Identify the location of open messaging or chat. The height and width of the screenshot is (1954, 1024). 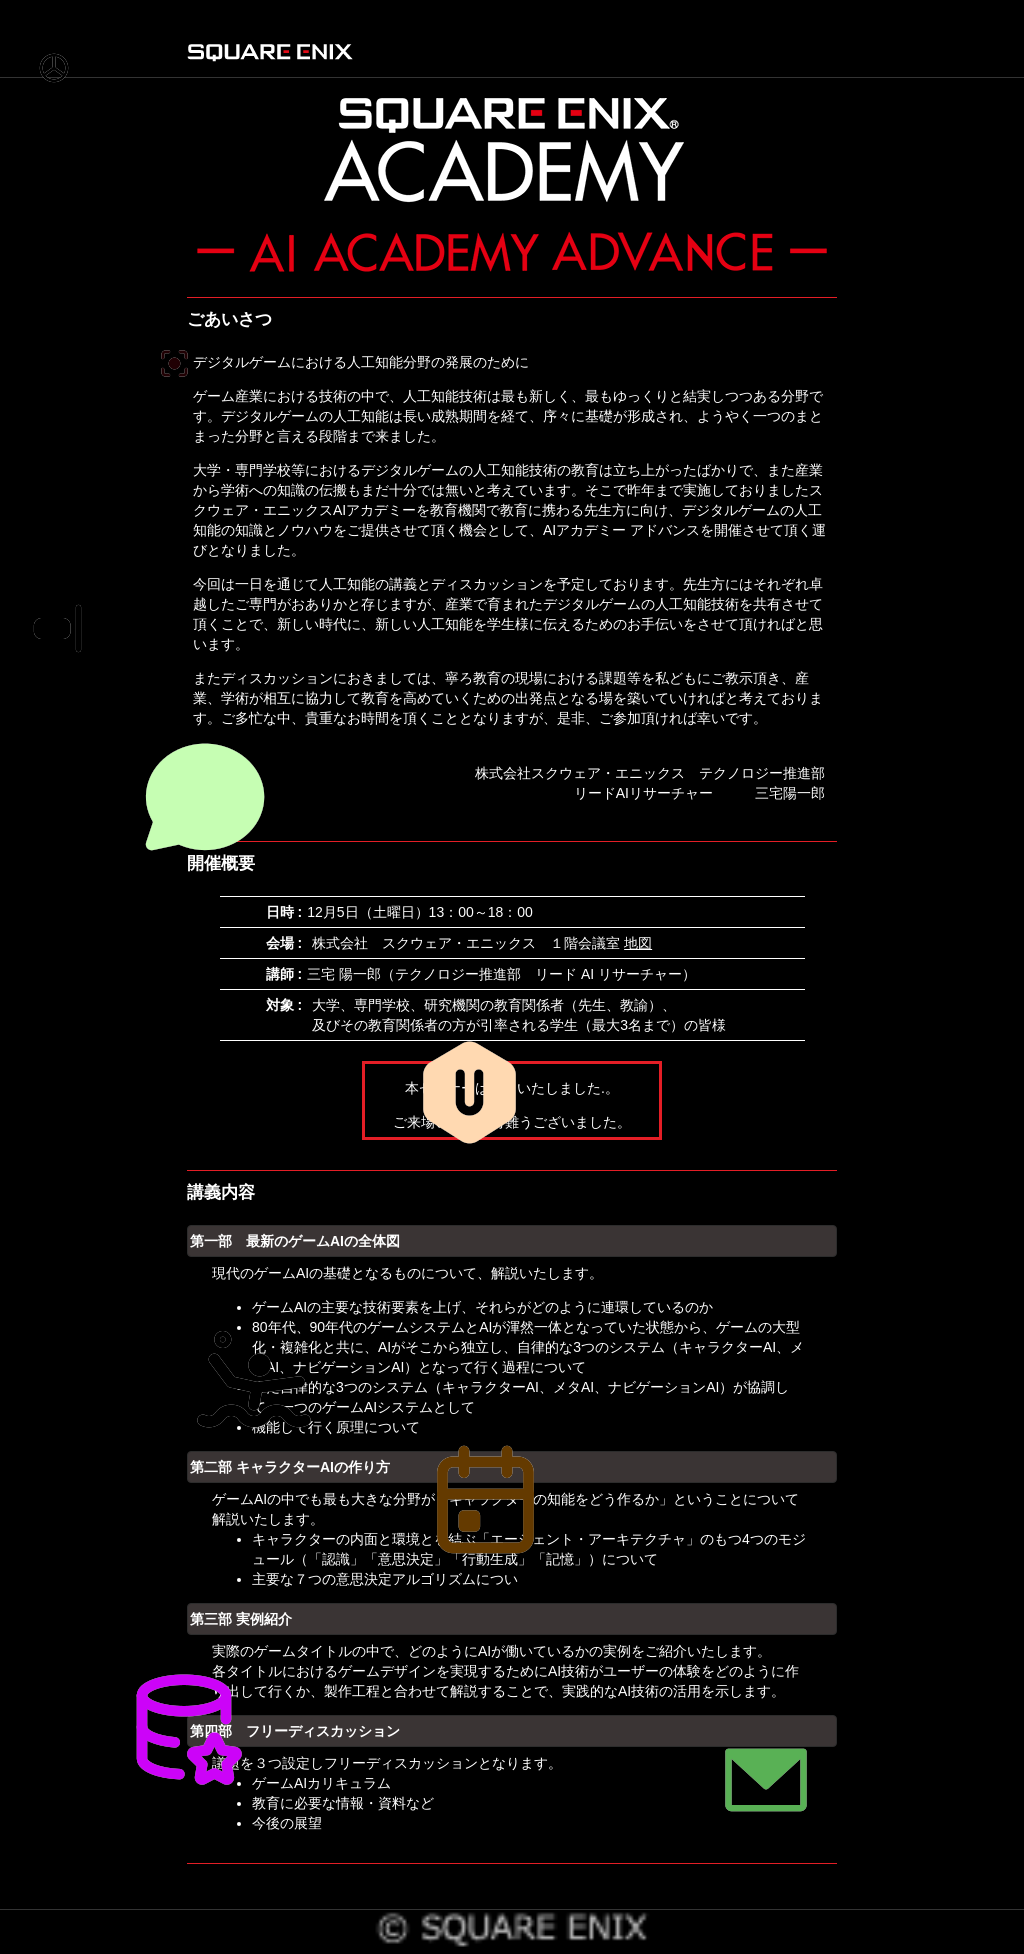
(205, 797).